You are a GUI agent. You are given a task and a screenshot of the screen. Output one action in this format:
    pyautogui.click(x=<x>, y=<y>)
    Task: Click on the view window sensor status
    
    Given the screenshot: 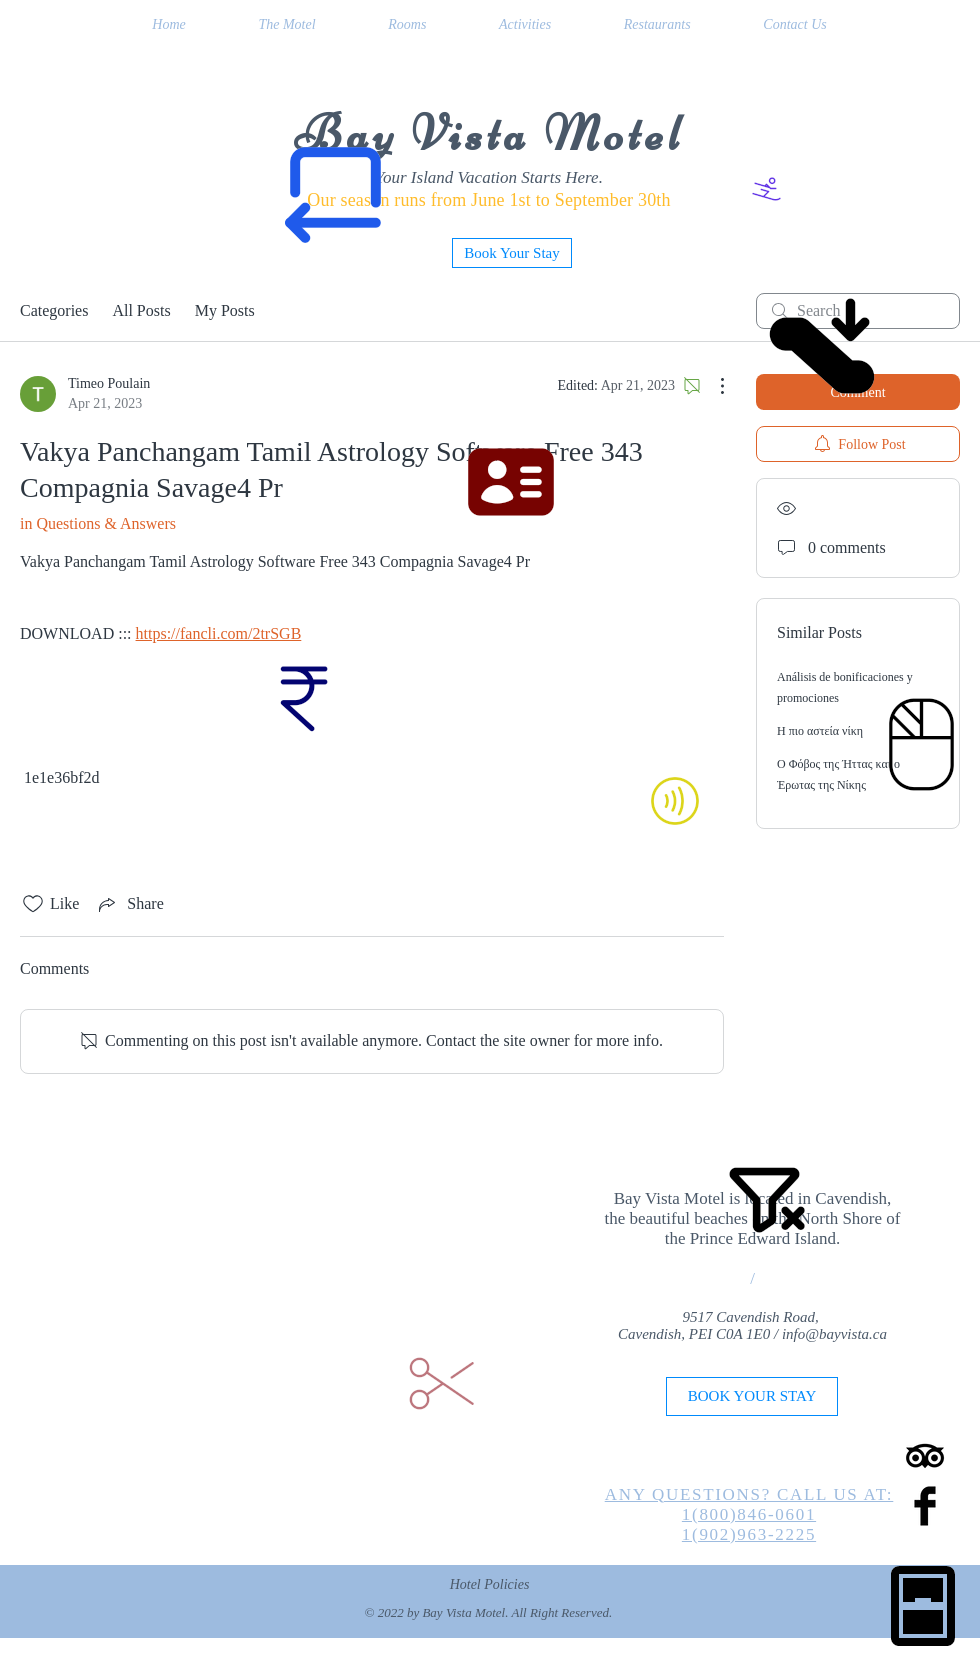 What is the action you would take?
    pyautogui.click(x=923, y=1606)
    